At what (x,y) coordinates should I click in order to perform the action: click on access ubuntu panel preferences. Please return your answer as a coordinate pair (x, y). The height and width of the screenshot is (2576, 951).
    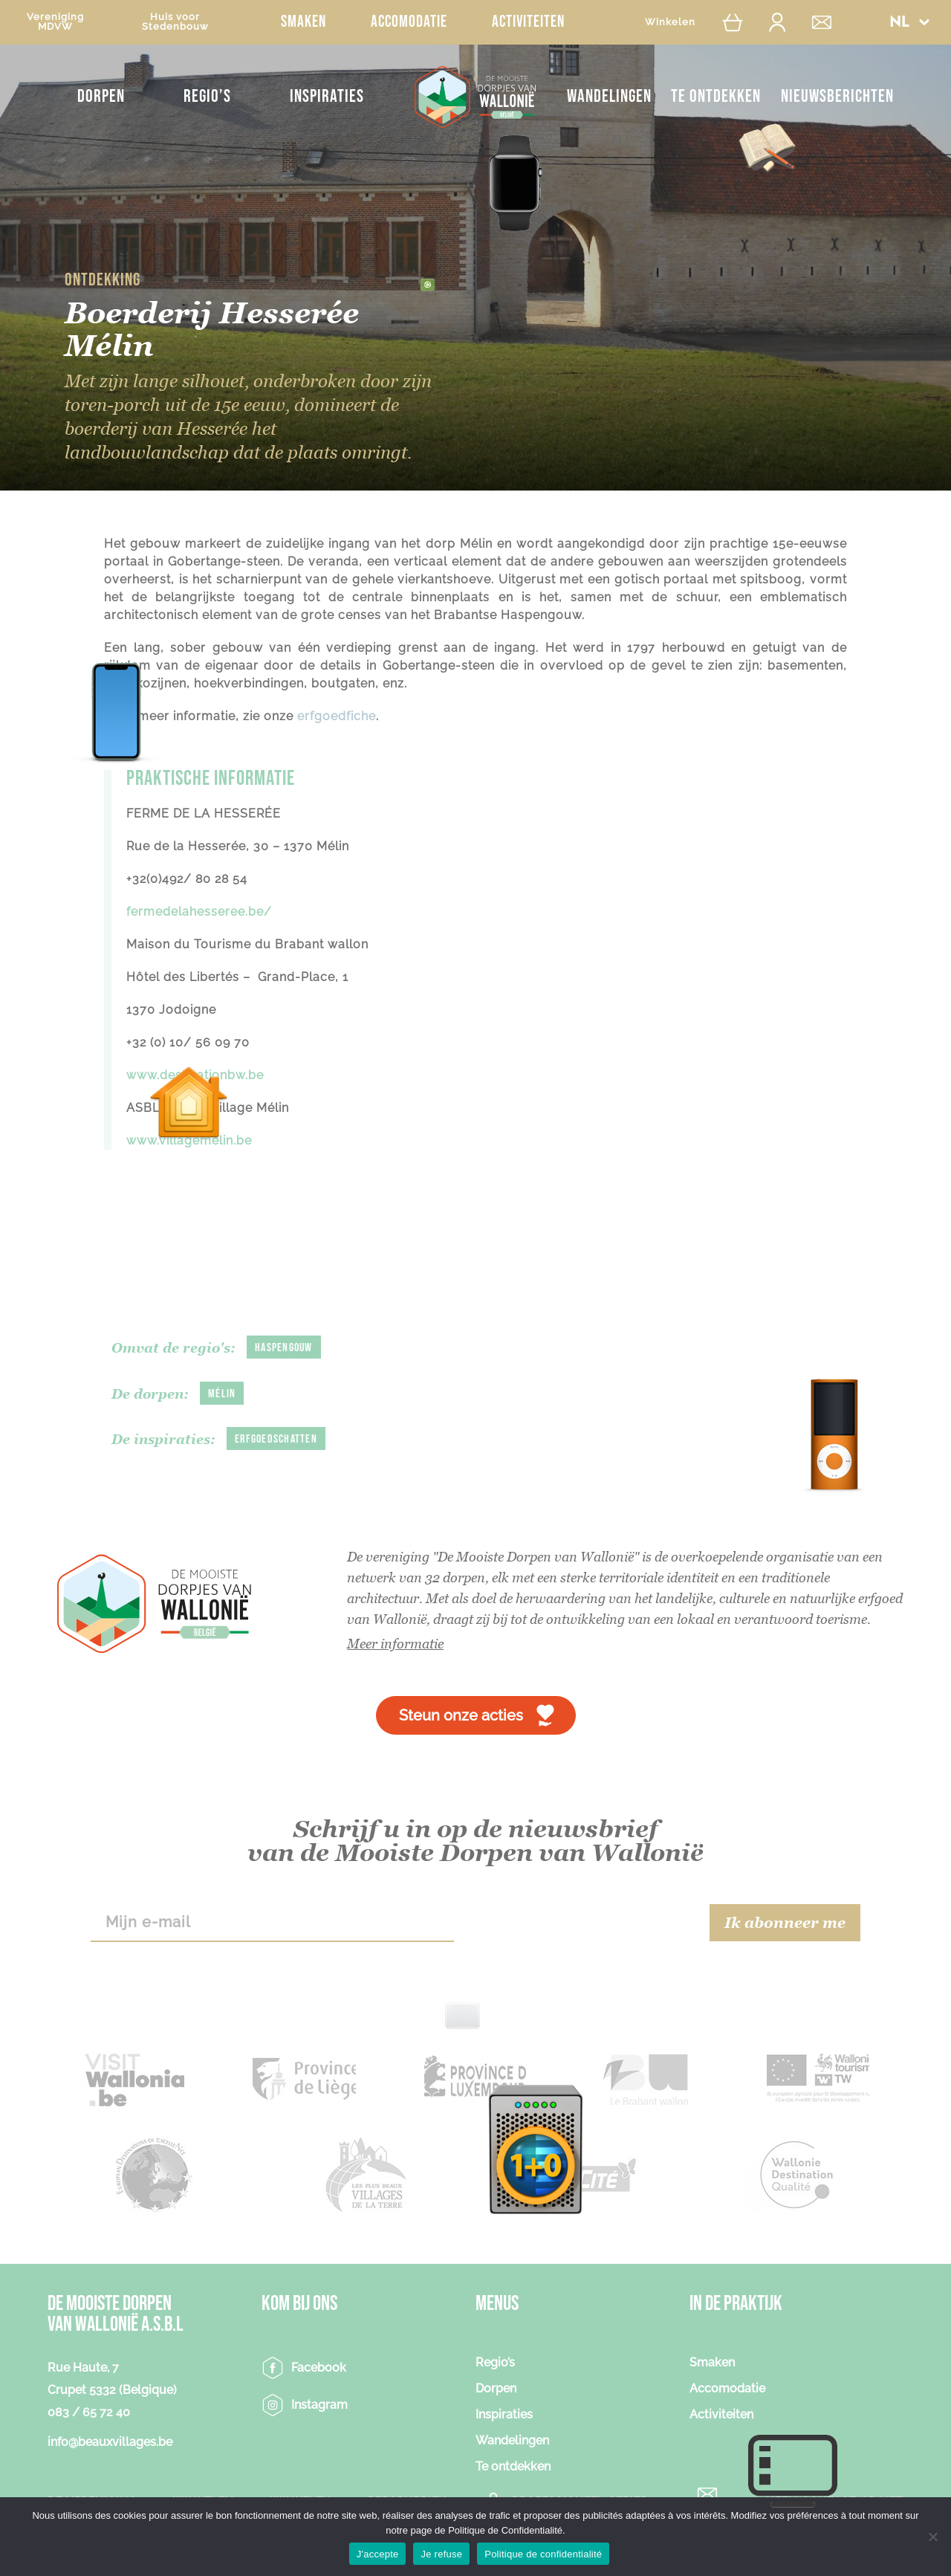
    Looking at the image, I should click on (793, 2468).